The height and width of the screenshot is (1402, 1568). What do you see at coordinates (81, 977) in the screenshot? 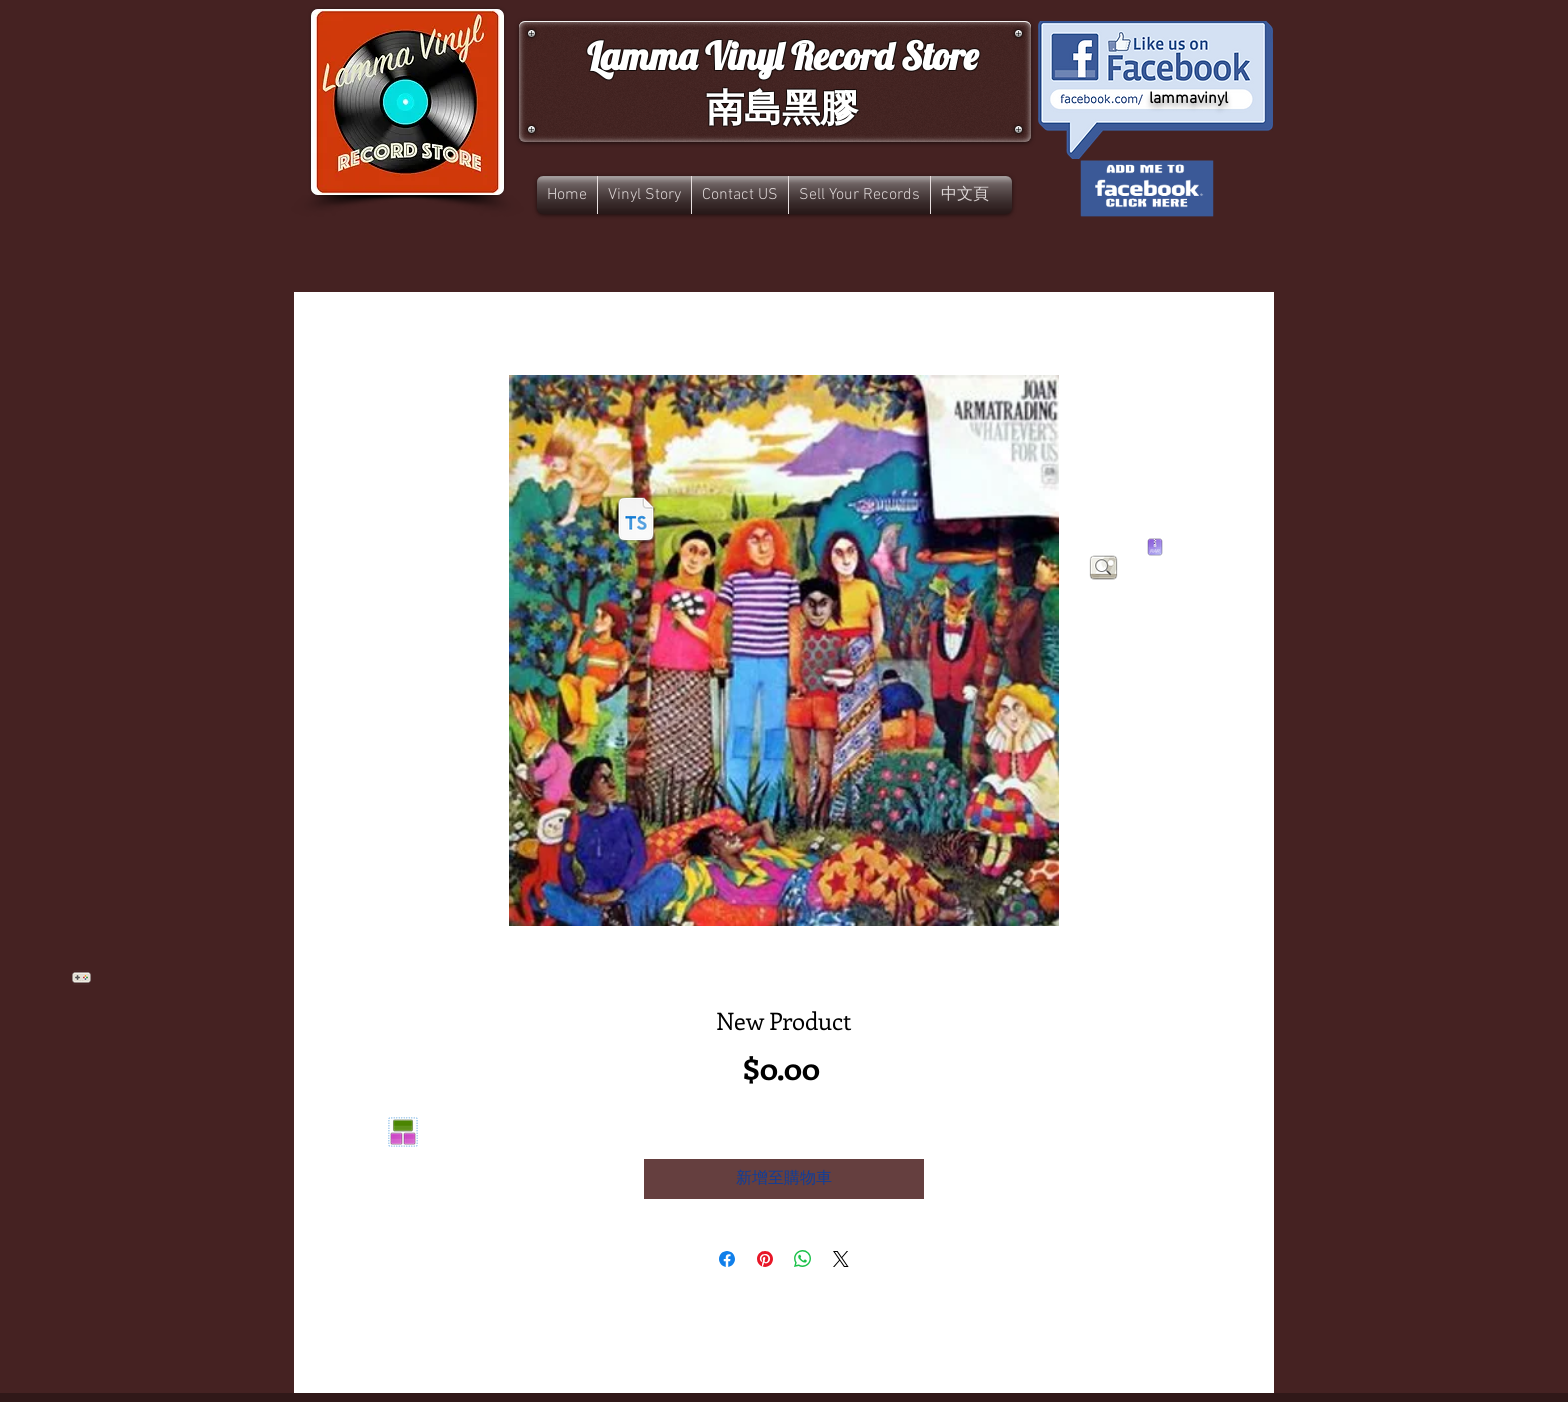
I see `game controller input device` at bounding box center [81, 977].